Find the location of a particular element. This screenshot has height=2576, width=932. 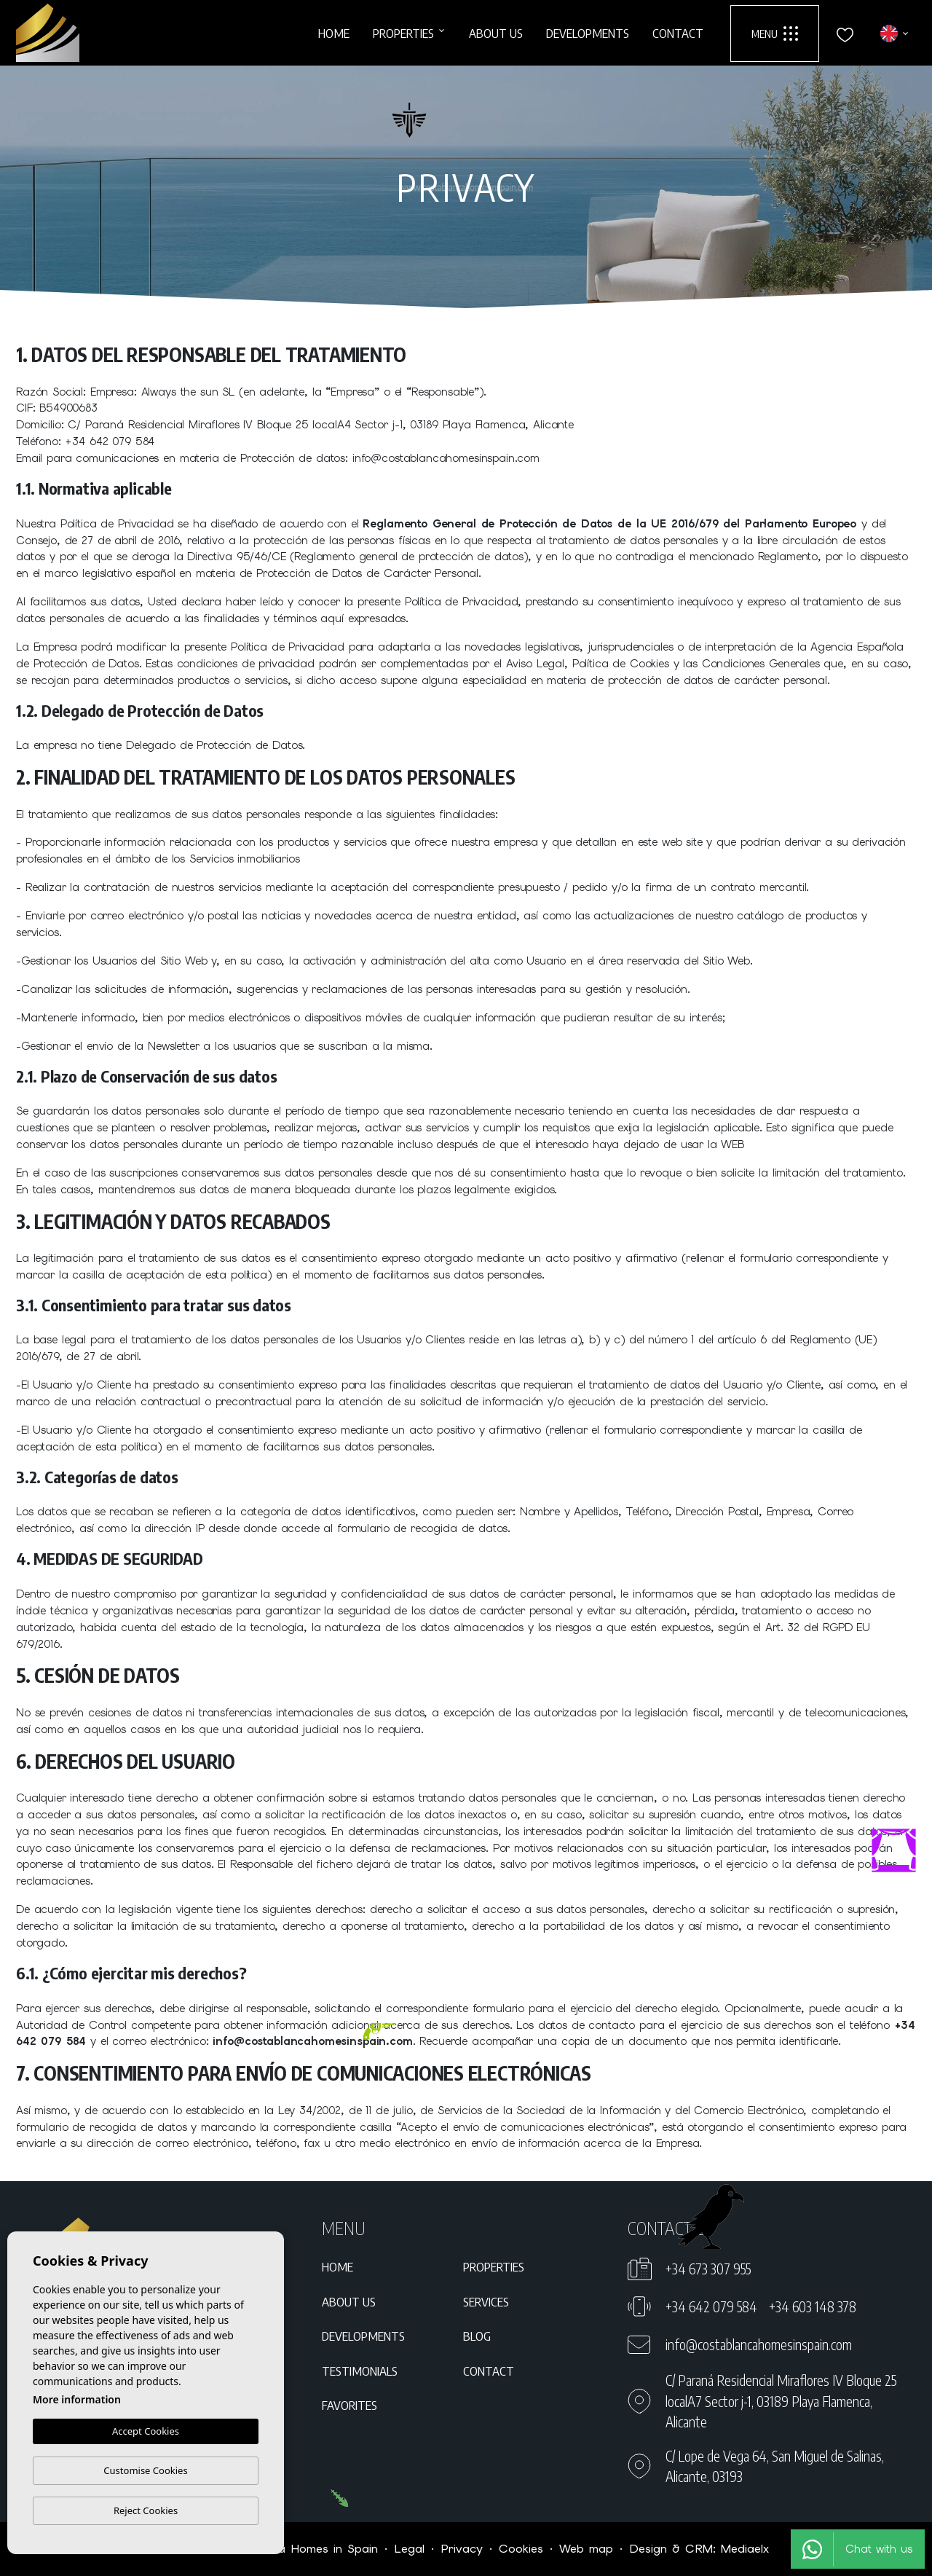

vulture icon for wildlife or nature category is located at coordinates (711, 2216).